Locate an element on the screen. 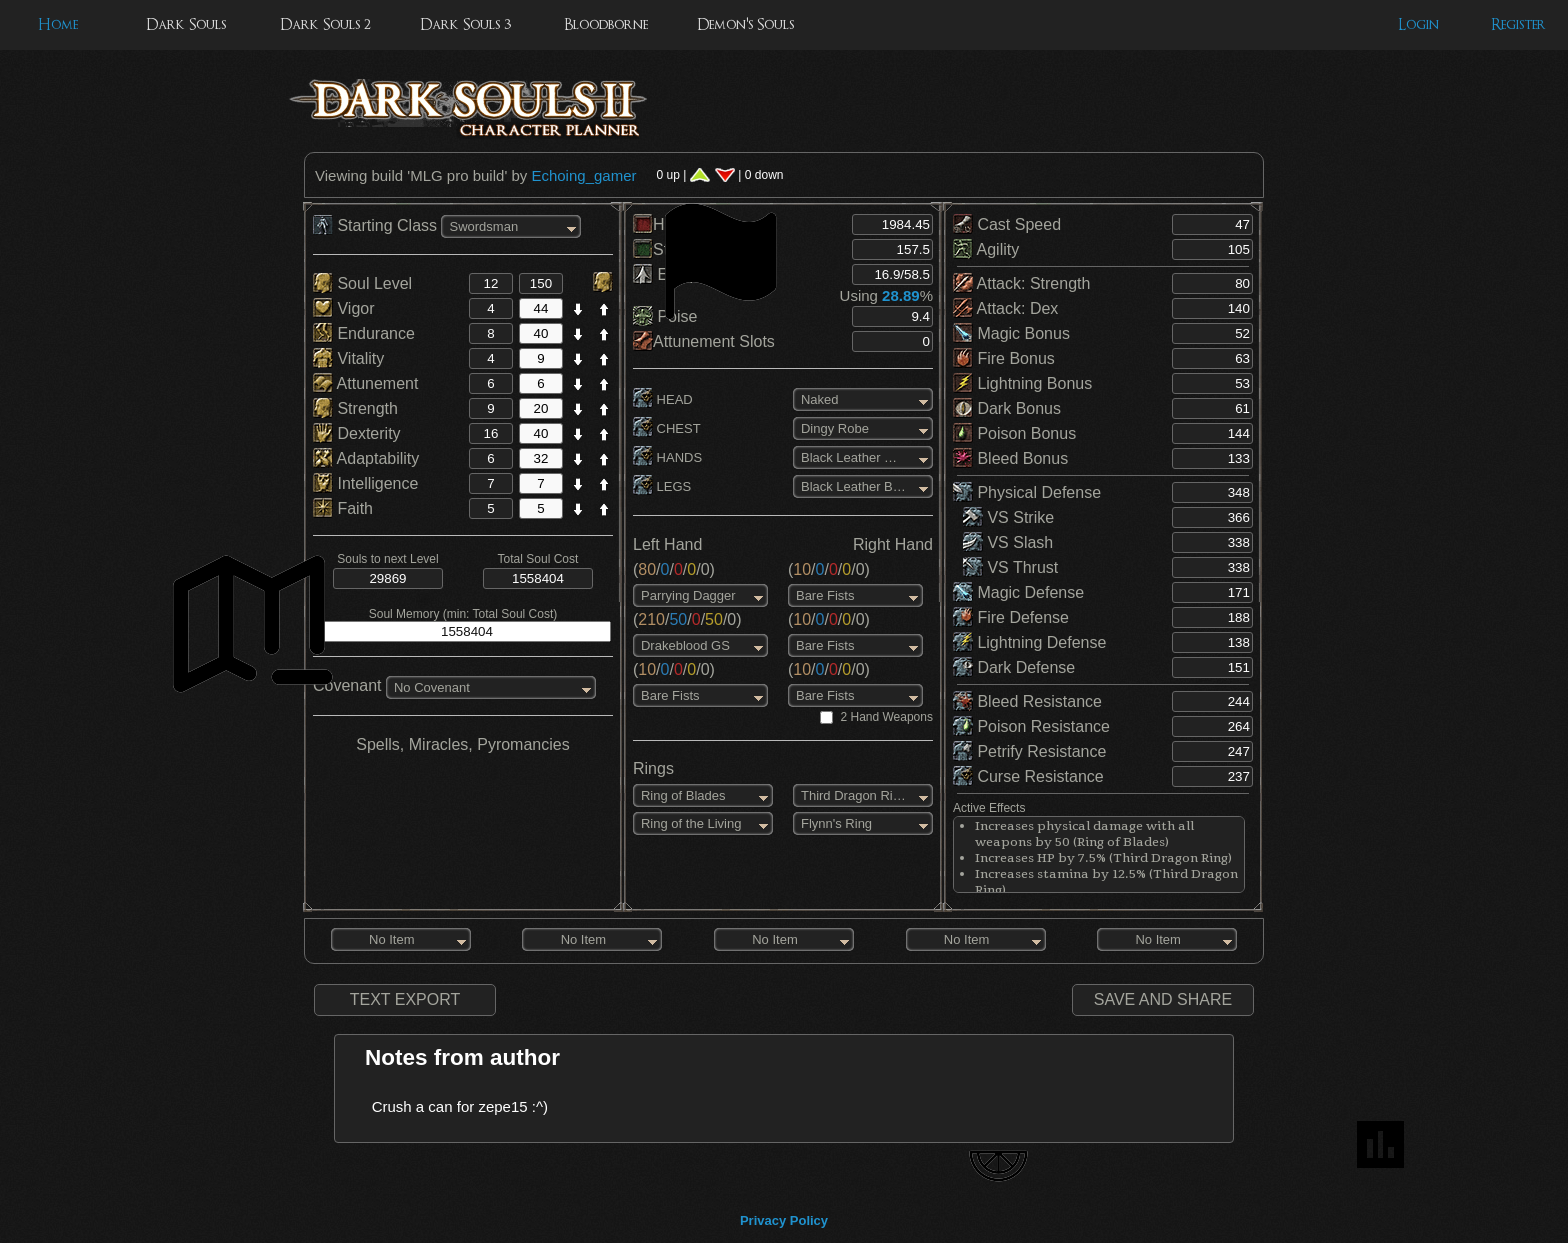 Image resolution: width=1568 pixels, height=1243 pixels. view poll results is located at coordinates (1380, 1144).